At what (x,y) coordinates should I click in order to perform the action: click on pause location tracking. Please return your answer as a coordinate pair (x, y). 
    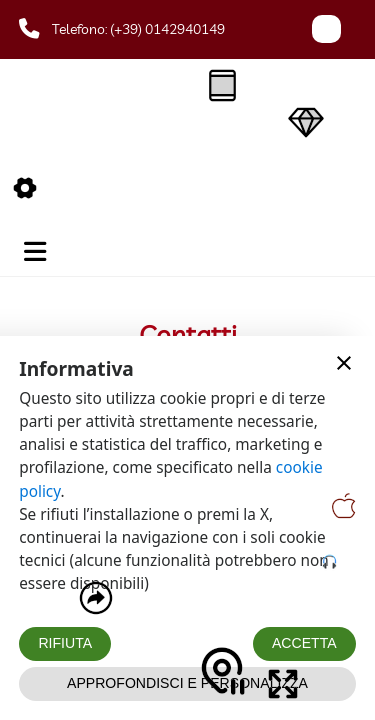
    Looking at the image, I should click on (222, 670).